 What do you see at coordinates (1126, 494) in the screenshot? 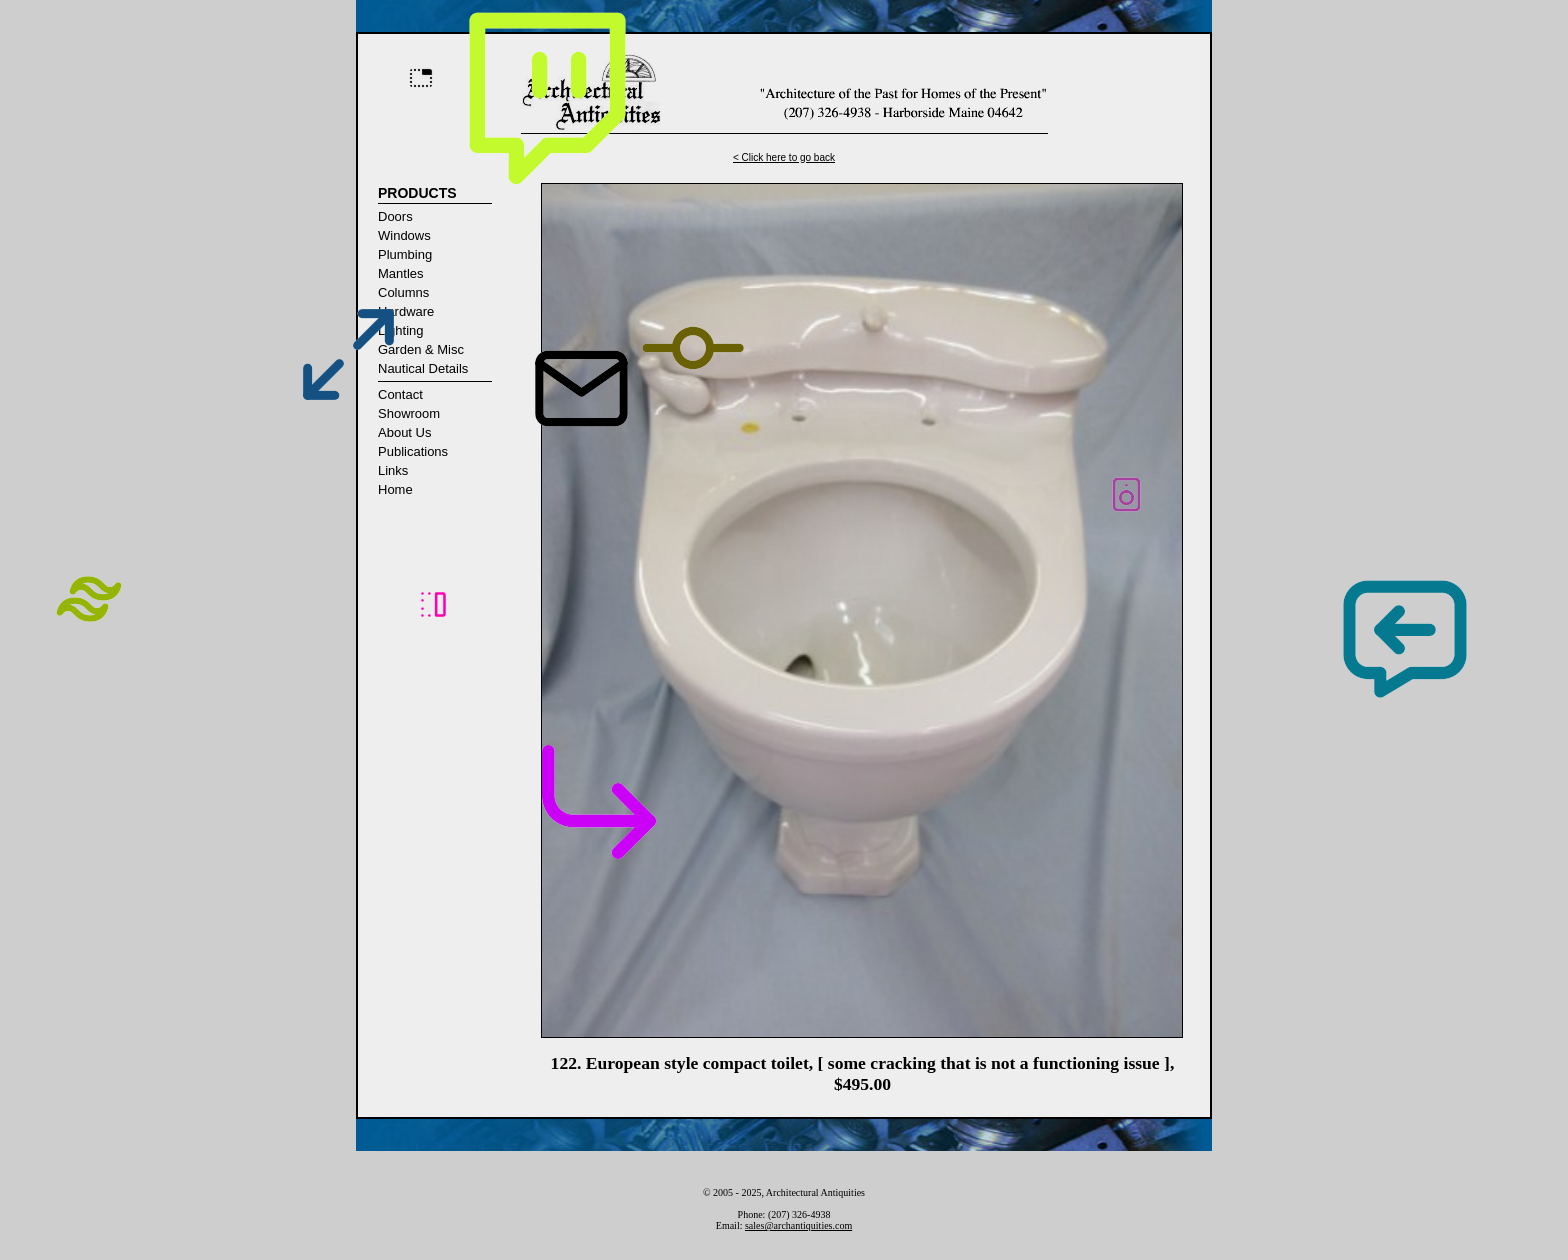
I see `adjust speaker or audio output settings` at bounding box center [1126, 494].